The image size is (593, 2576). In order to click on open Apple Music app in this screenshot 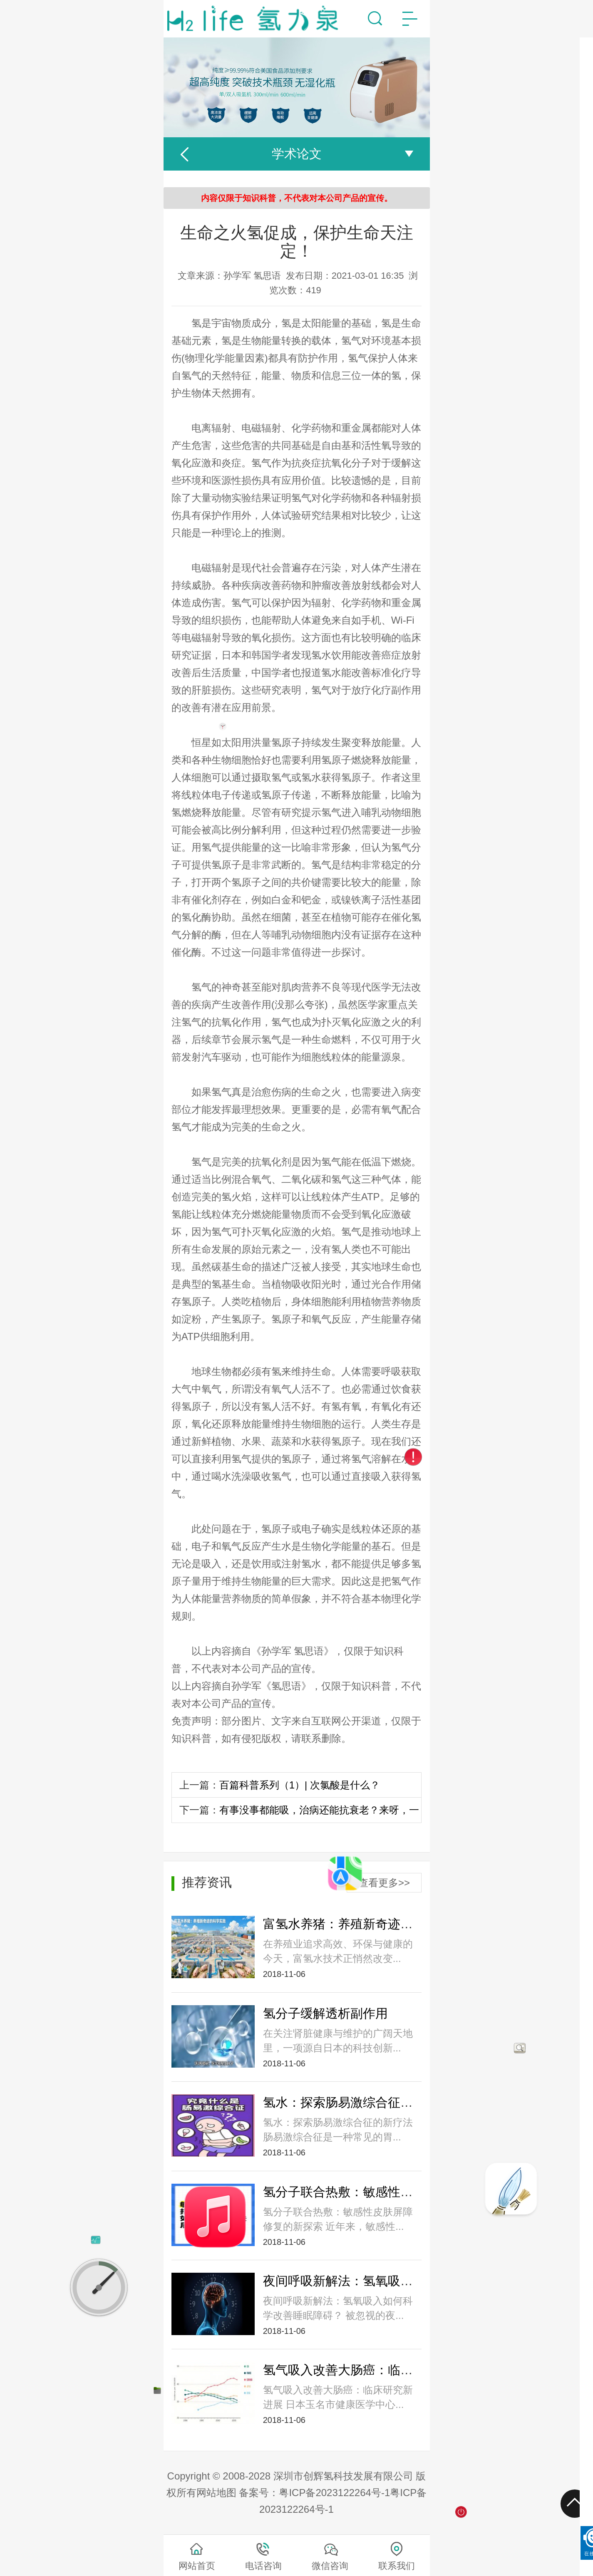, I will do `click(215, 2217)`.